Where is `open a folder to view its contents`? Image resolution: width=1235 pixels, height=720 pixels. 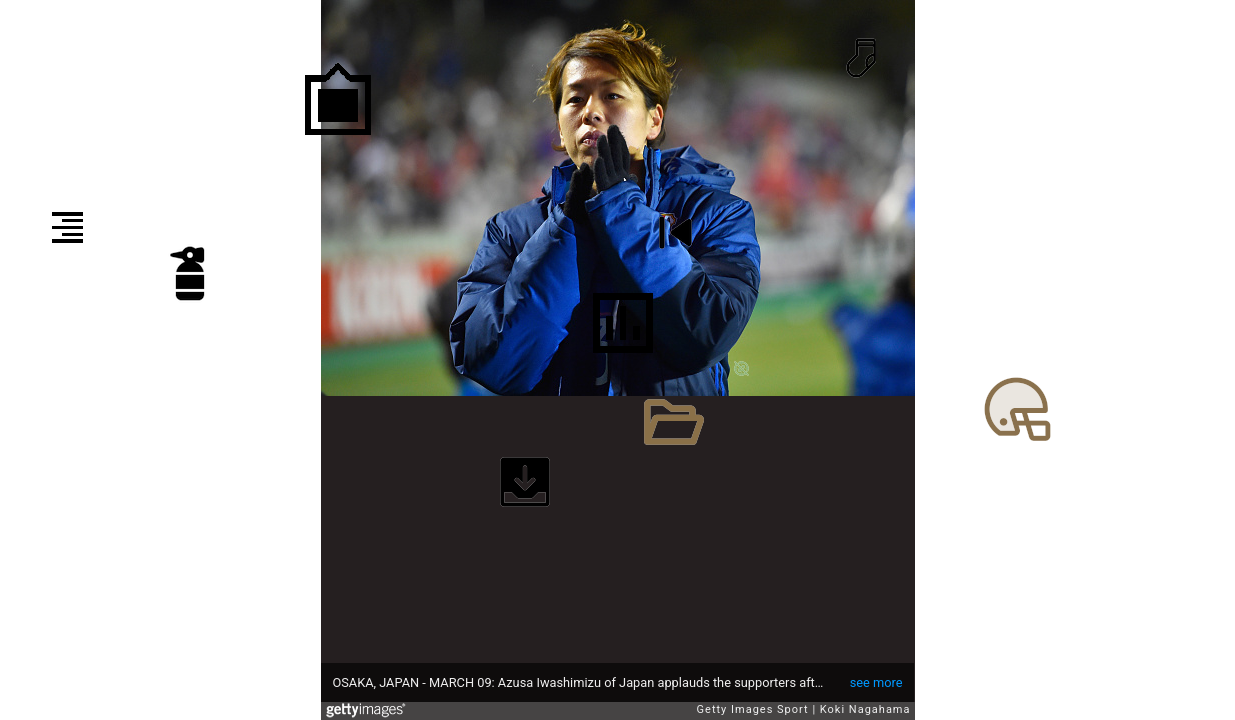 open a folder to view its contents is located at coordinates (672, 421).